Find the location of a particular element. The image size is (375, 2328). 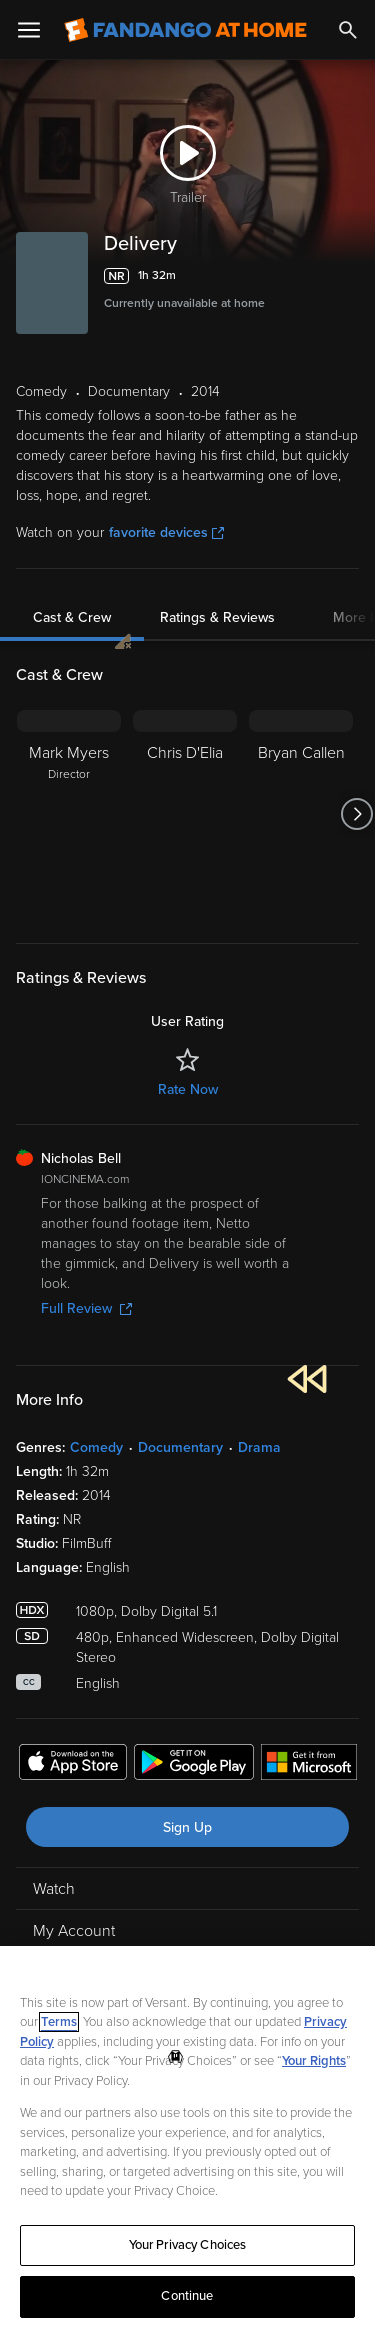

no cellular signal available is located at coordinates (124, 642).